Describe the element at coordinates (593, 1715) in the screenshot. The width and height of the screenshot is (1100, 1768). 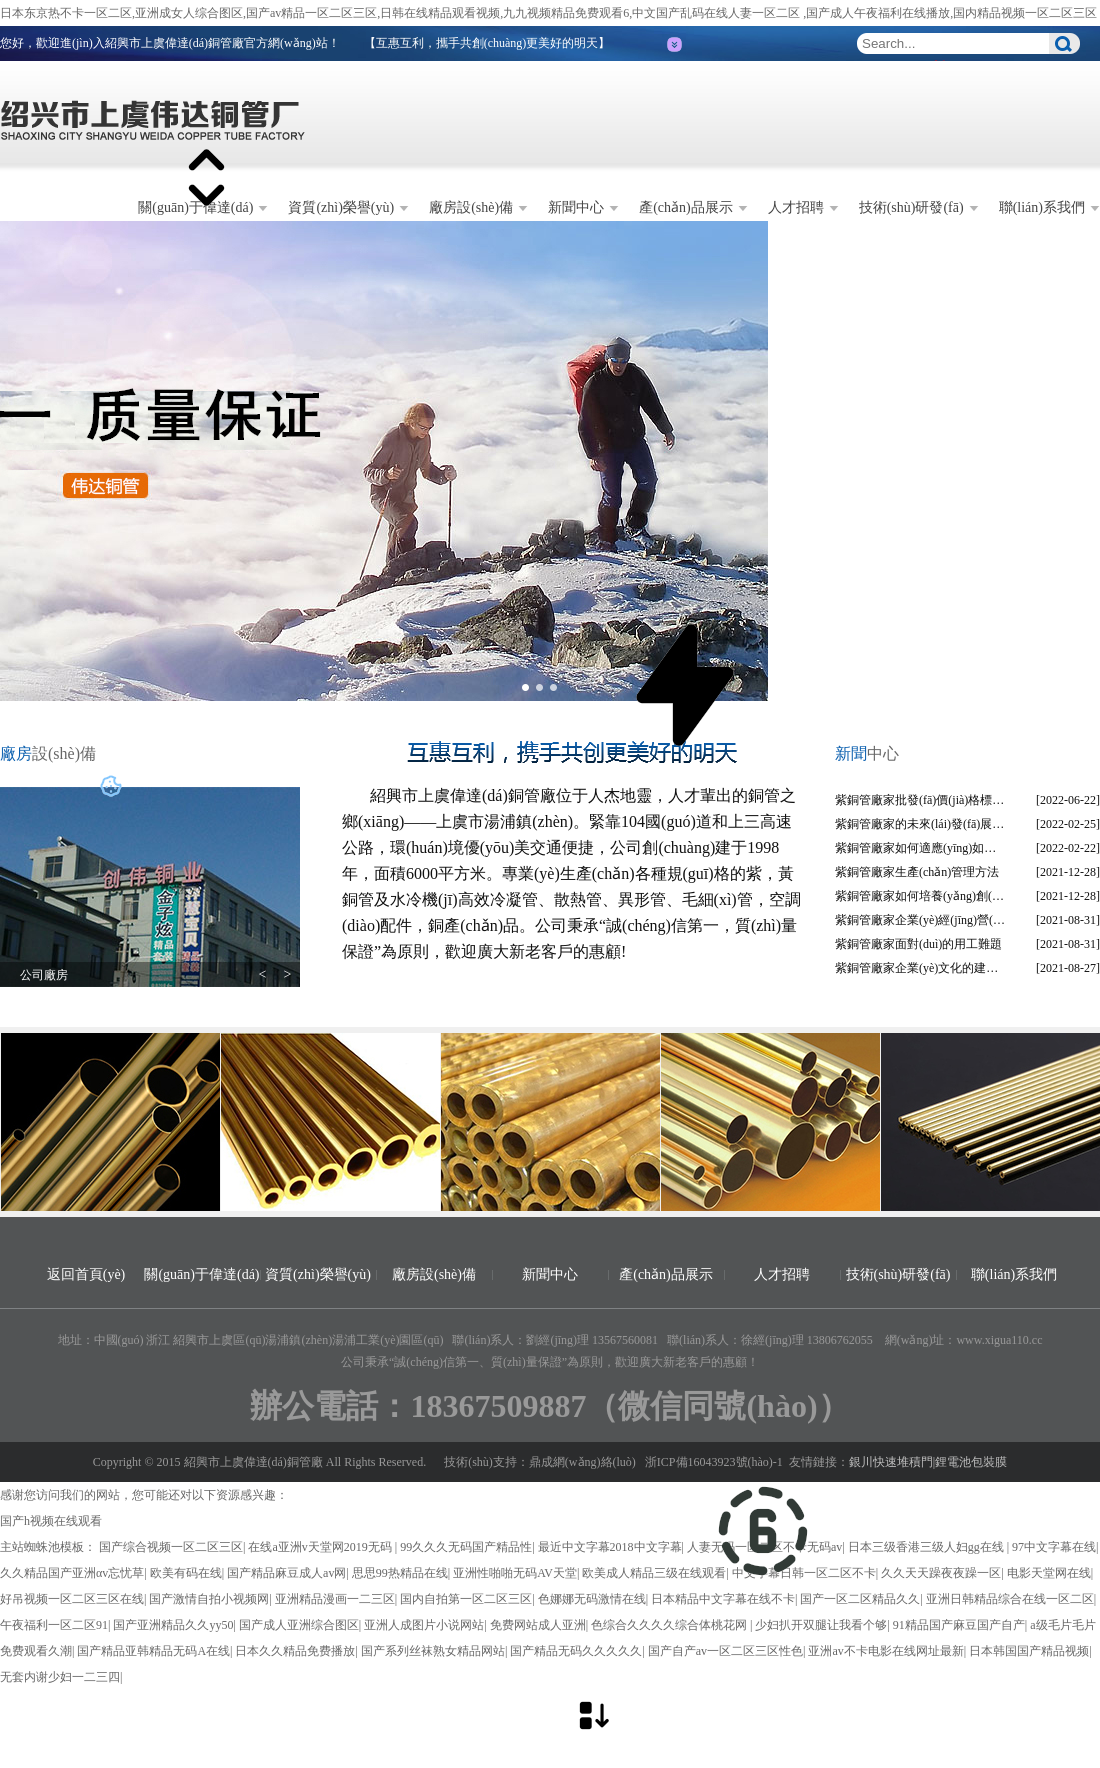
I see `sort items in descending order` at that location.